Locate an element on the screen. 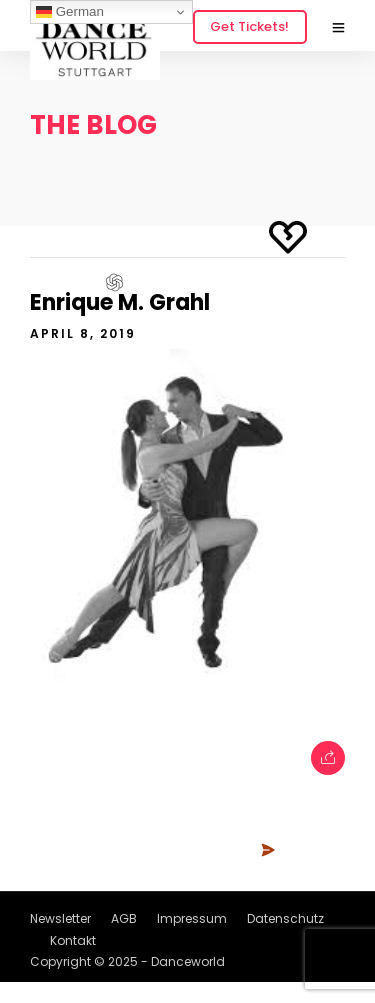 This screenshot has height=1003, width=375. access OpenAI services or ChatGPT is located at coordinates (114, 282).